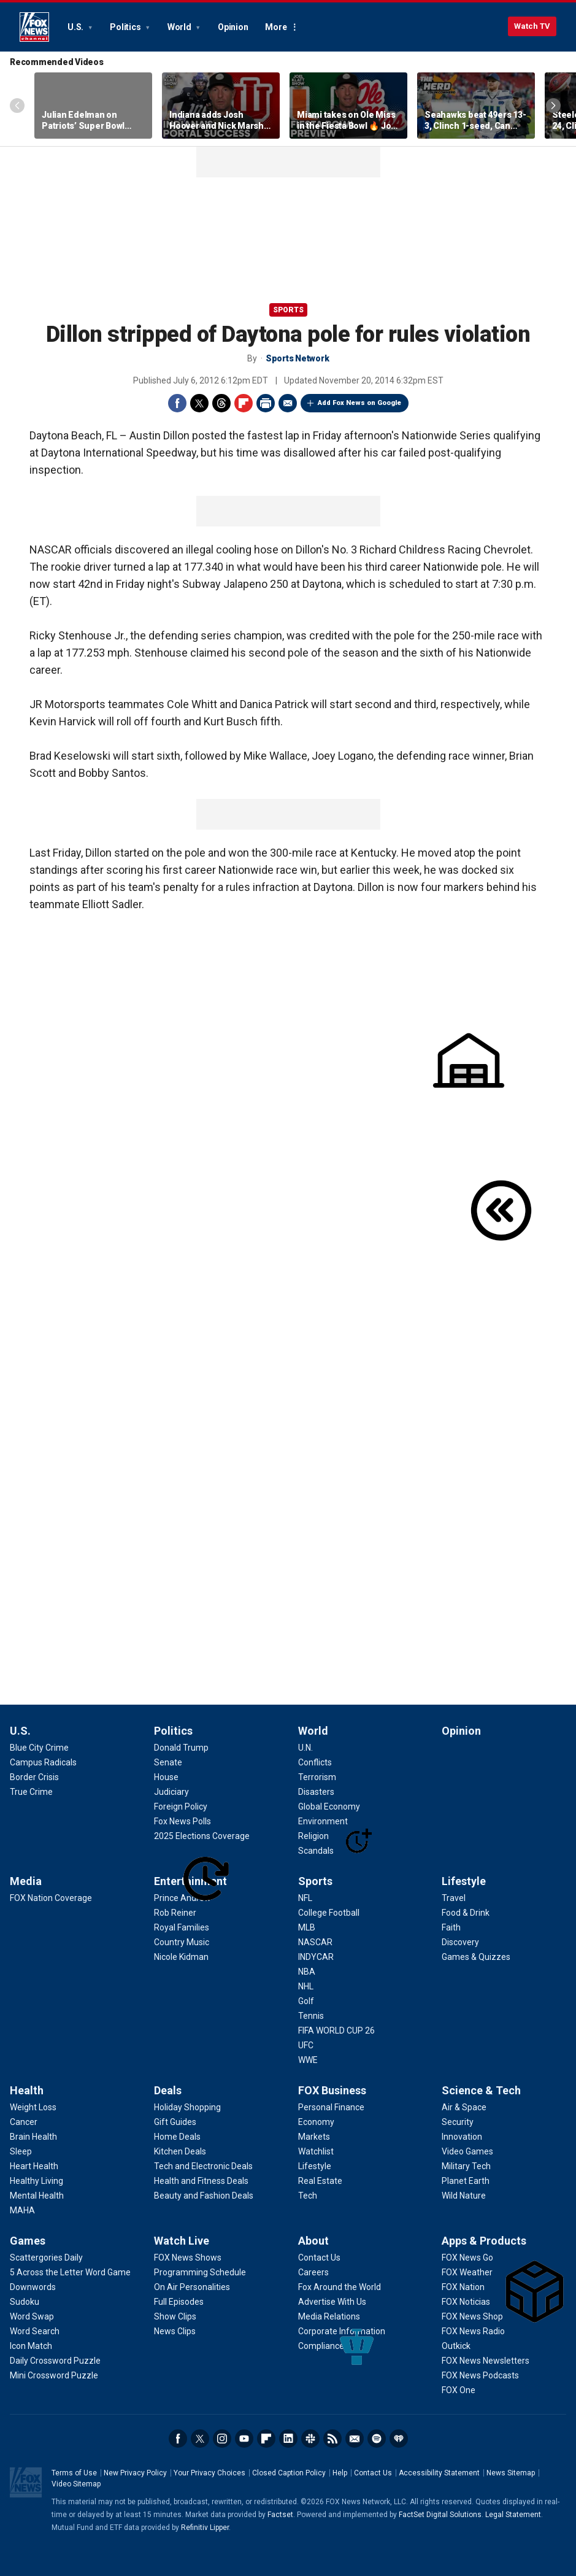  Describe the element at coordinates (356, 2347) in the screenshot. I see `access air traffic control features` at that location.